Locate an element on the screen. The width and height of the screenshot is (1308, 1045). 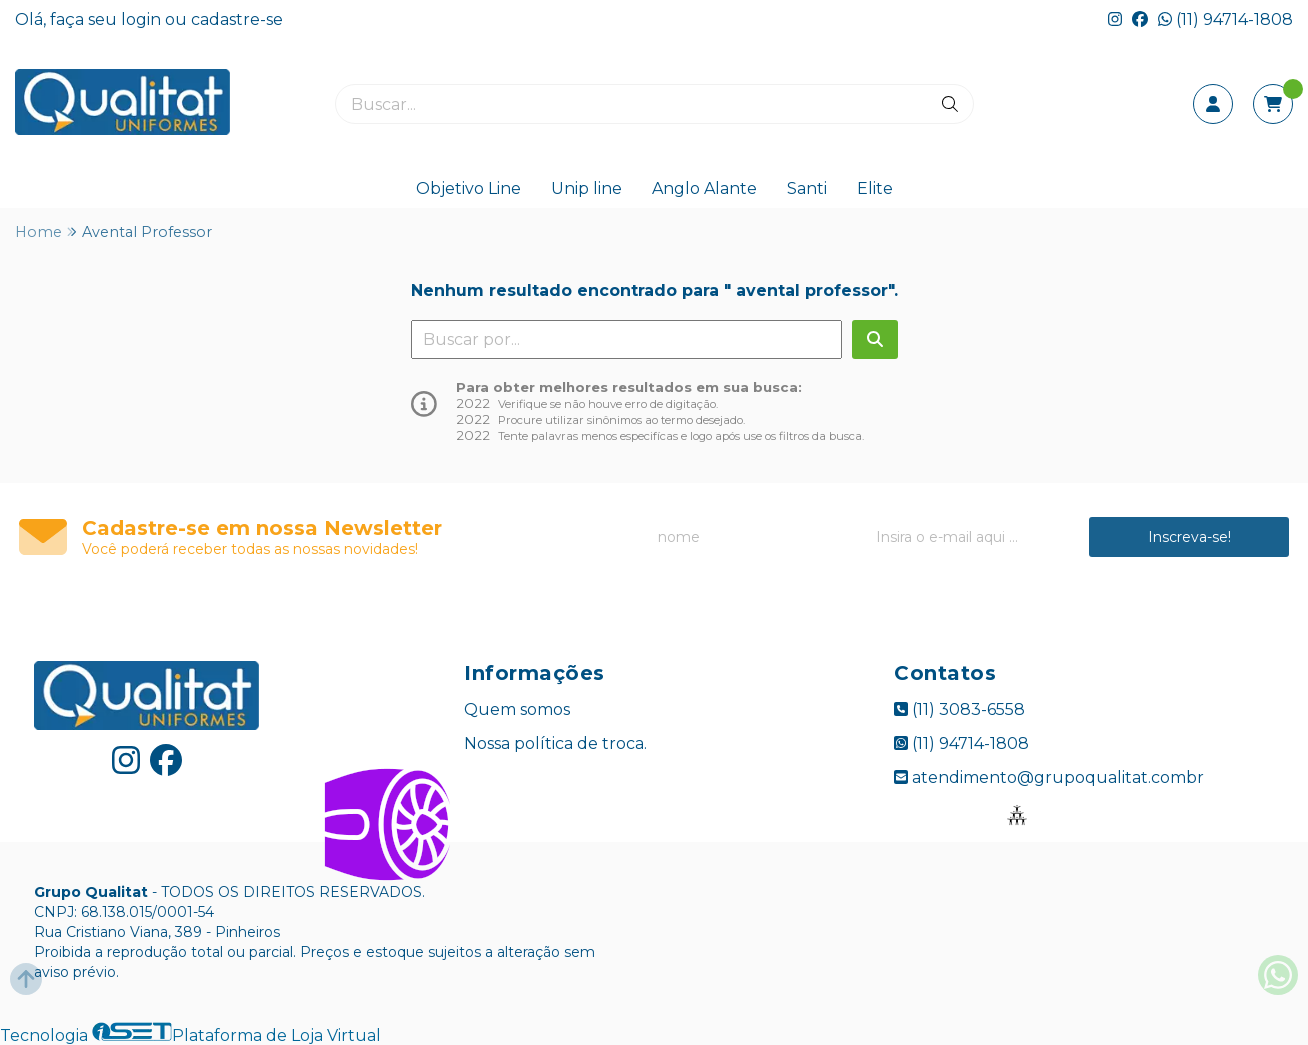
access turbine or engine controls is located at coordinates (387, 824).